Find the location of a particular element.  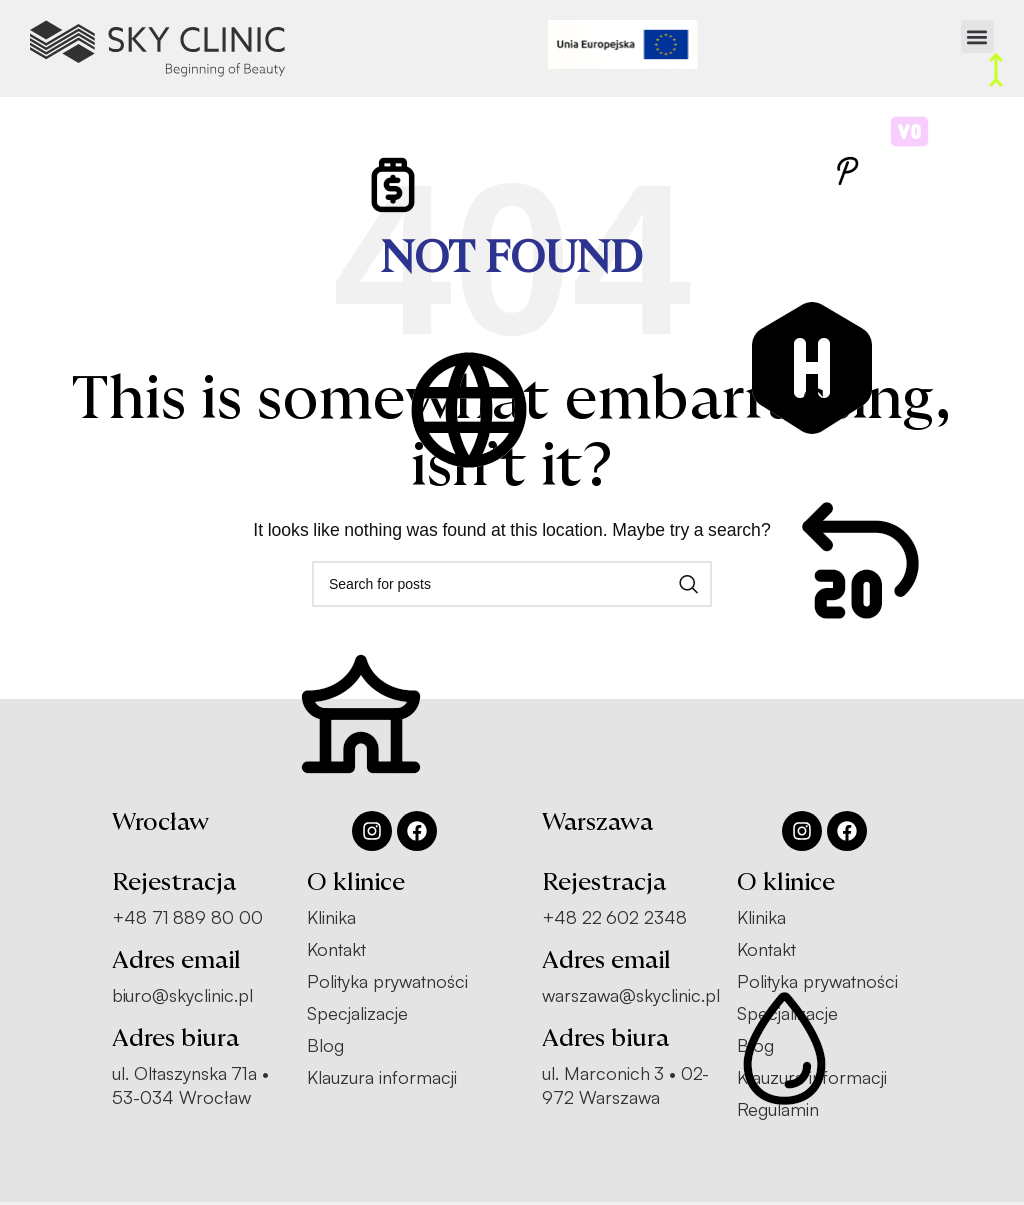

view pavilion or gazebo location is located at coordinates (361, 714).